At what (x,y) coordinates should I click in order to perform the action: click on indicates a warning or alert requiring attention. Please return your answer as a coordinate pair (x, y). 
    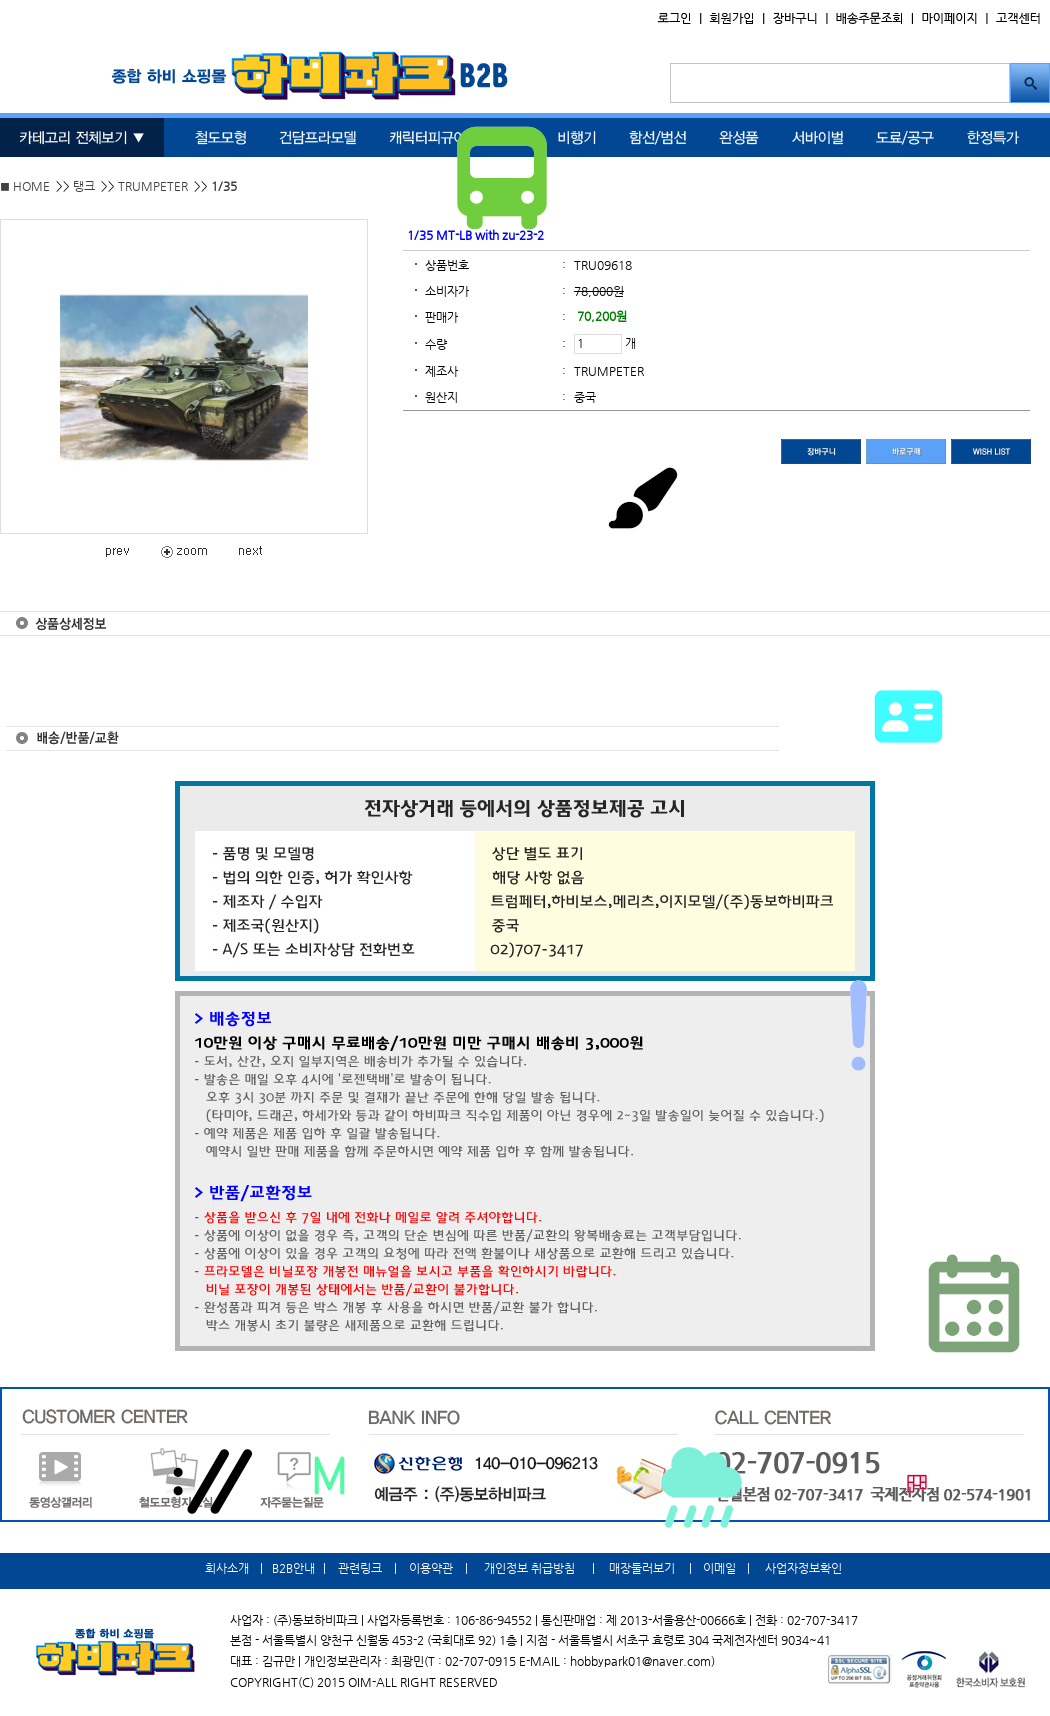
    Looking at the image, I should click on (858, 1025).